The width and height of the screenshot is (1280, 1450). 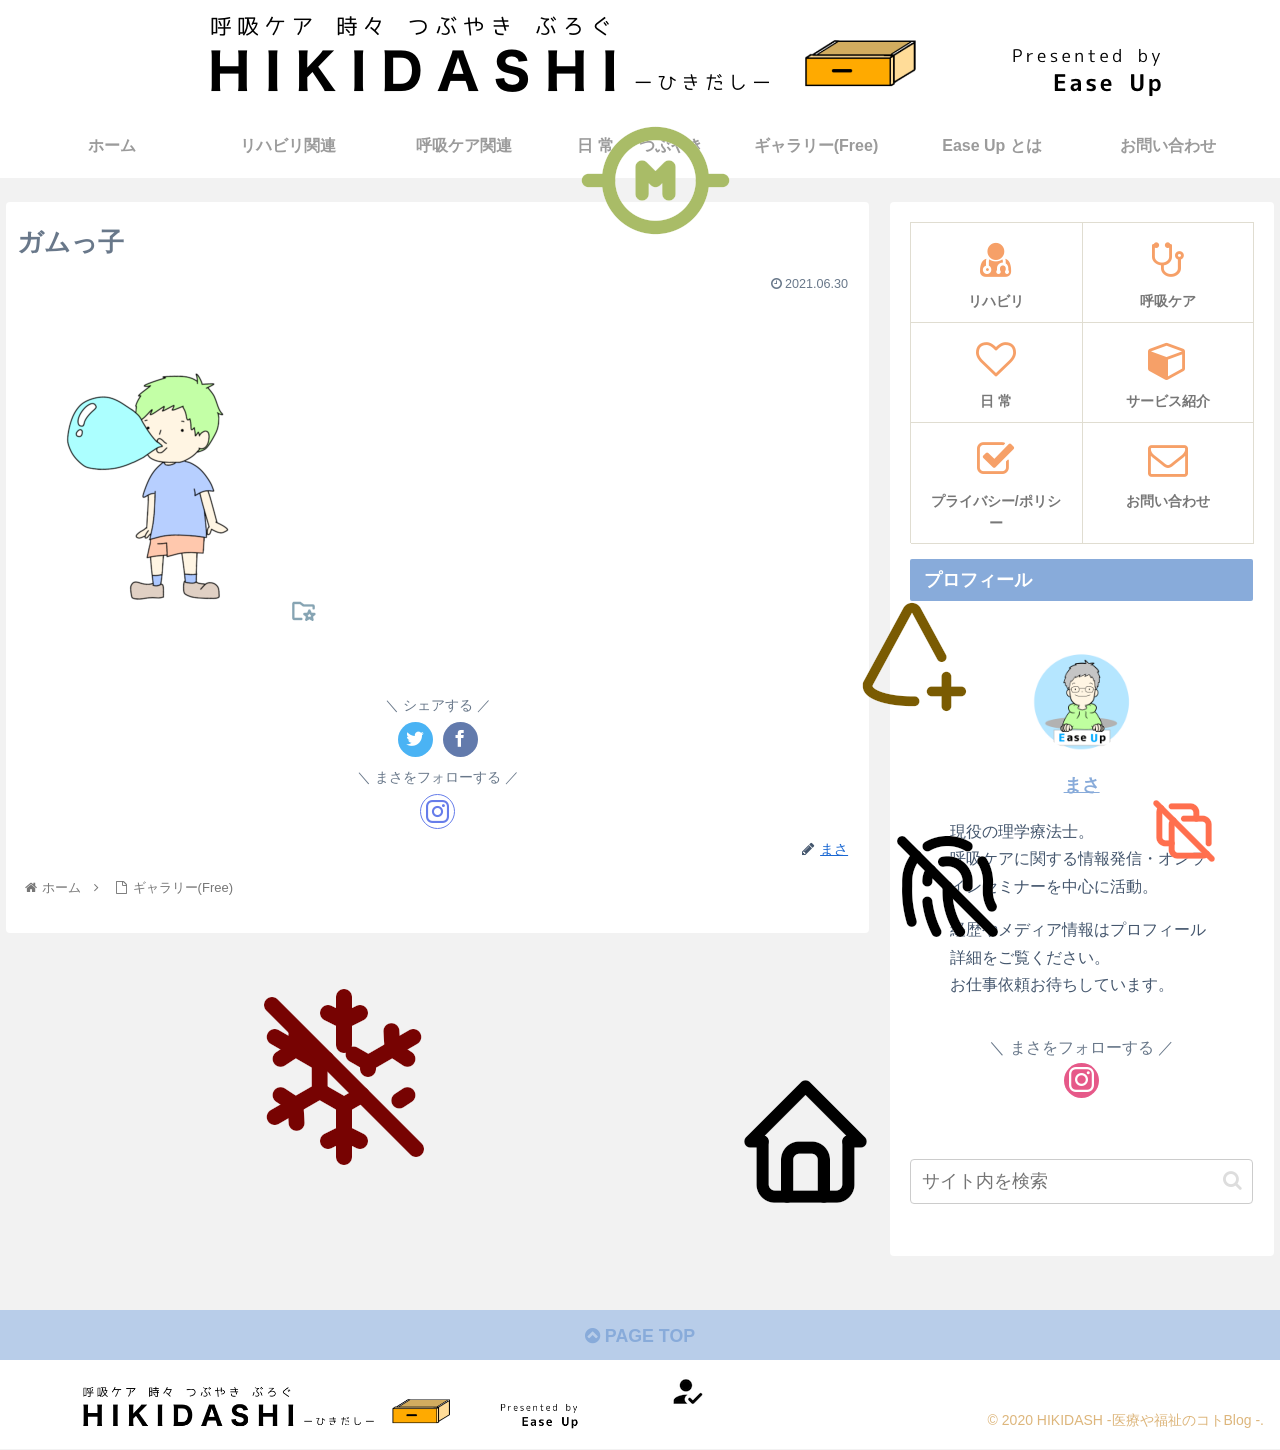 I want to click on disable cooling or air conditioning mode, so click(x=344, y=1077).